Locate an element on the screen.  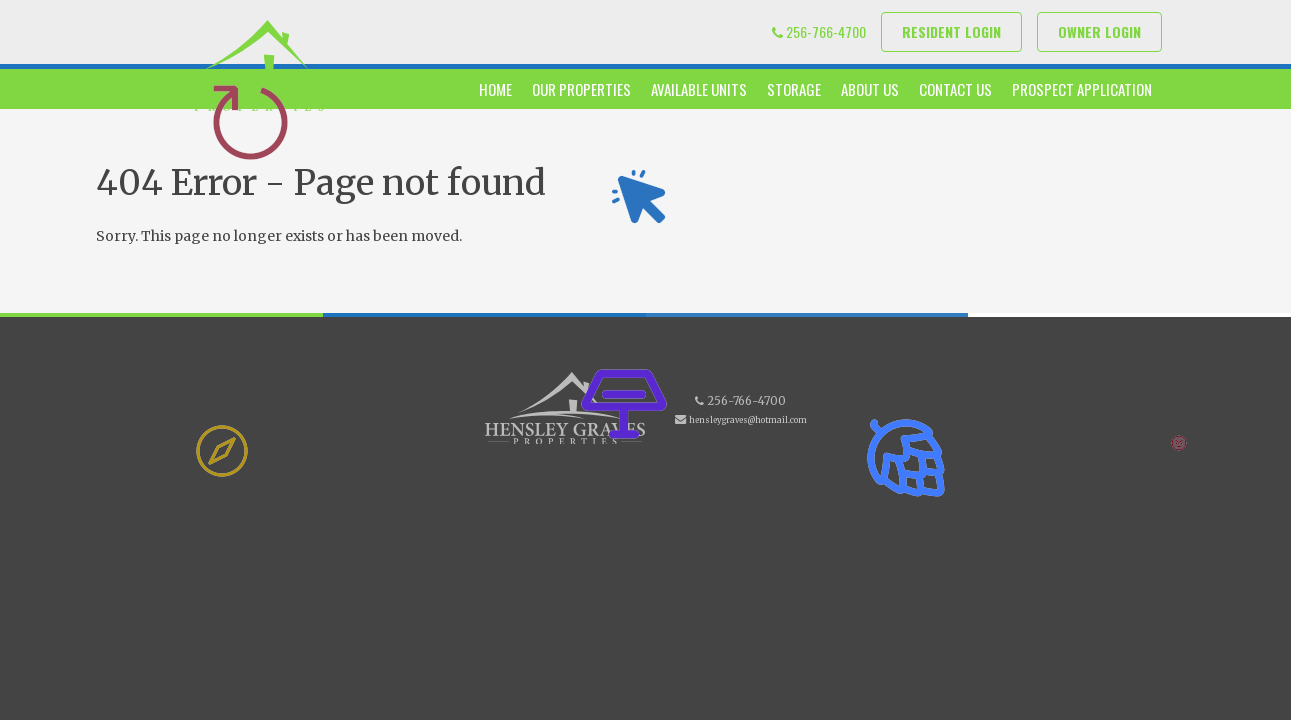
react with anger to a post or message is located at coordinates (1179, 443).